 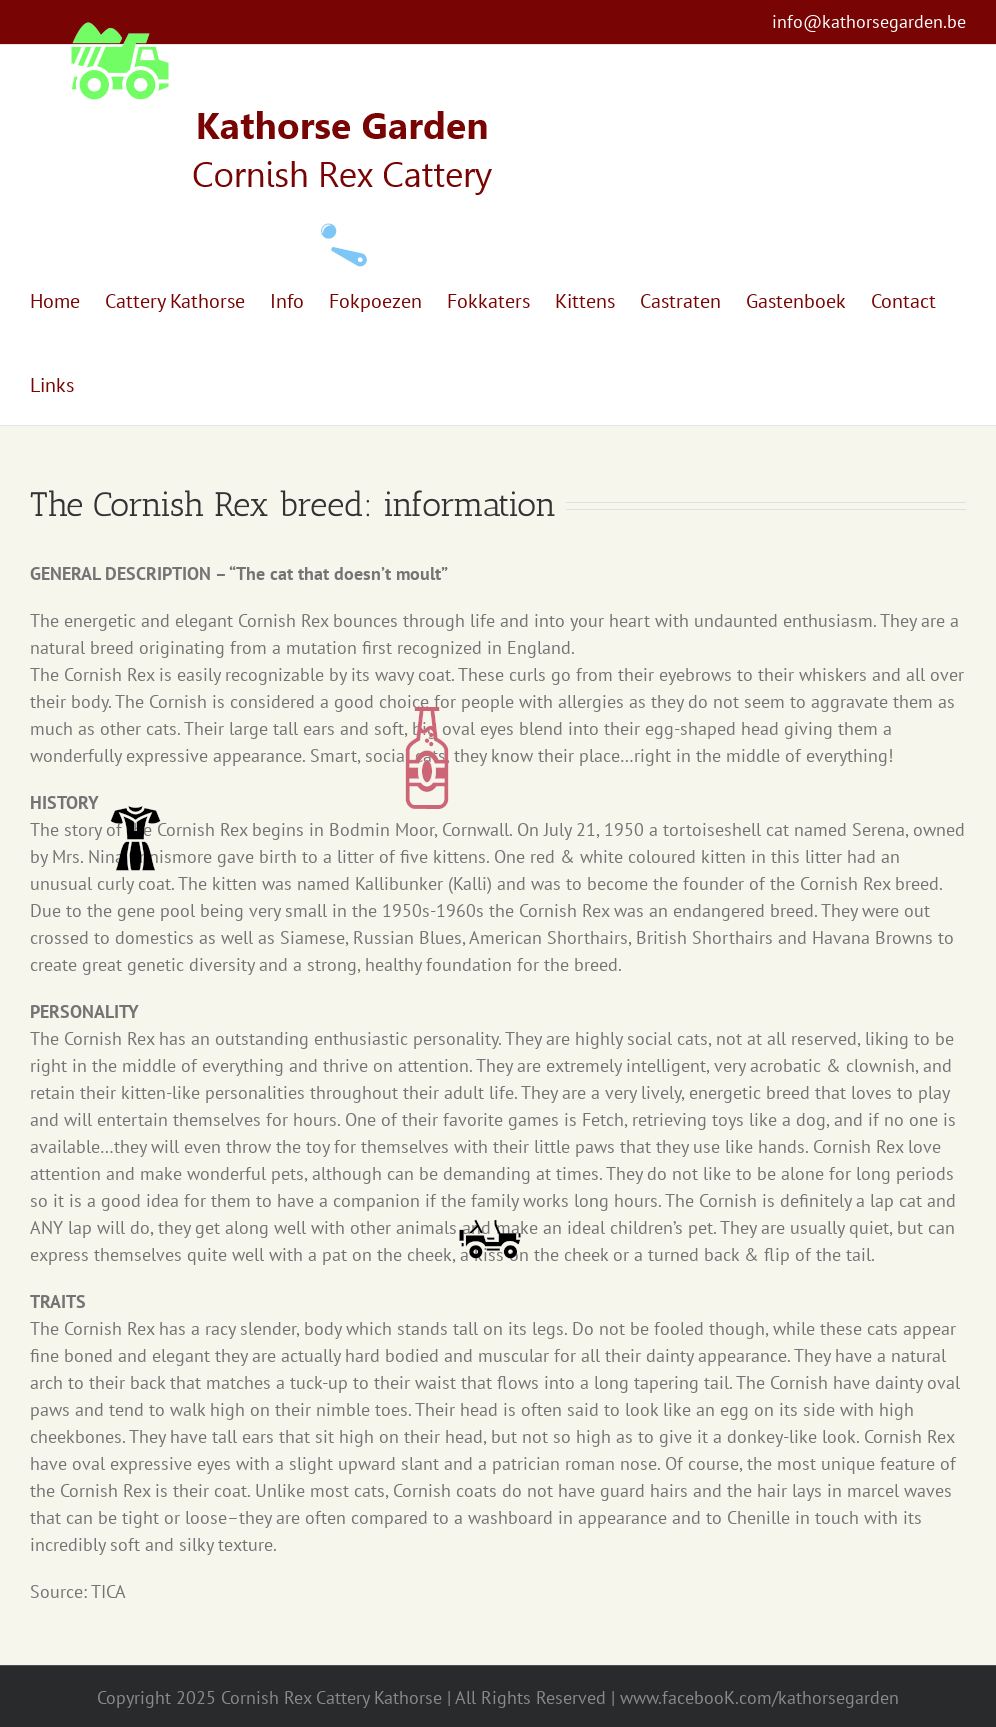 What do you see at coordinates (135, 837) in the screenshot?
I see `view travel outfit options` at bounding box center [135, 837].